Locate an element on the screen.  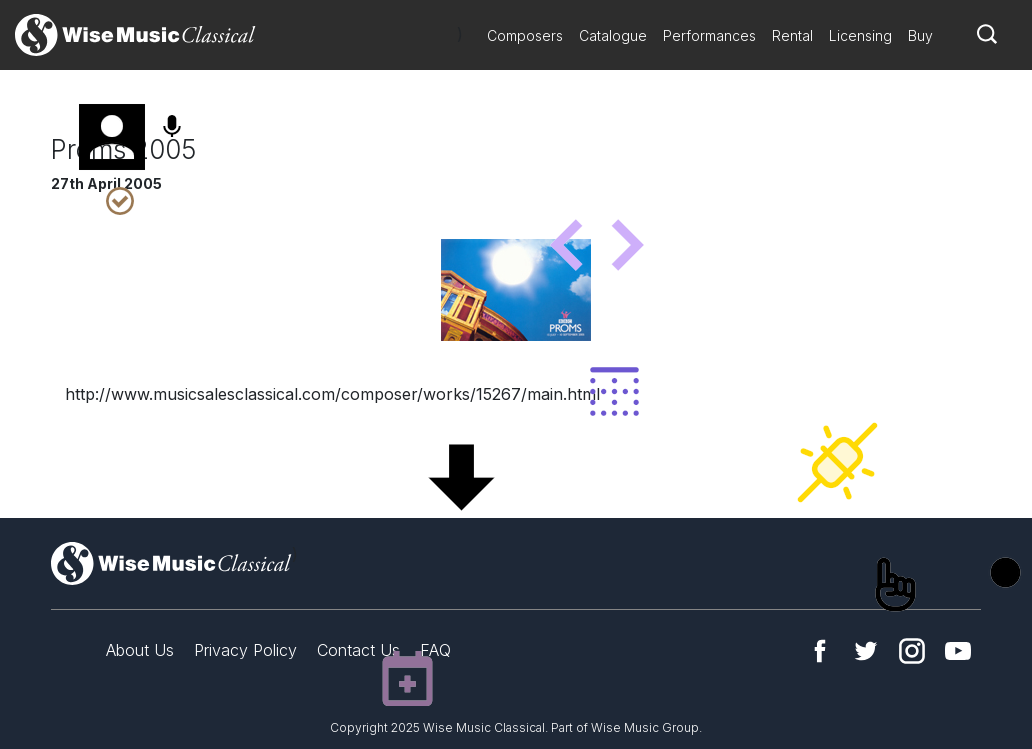
indicates task or action completed successfully is located at coordinates (120, 201).